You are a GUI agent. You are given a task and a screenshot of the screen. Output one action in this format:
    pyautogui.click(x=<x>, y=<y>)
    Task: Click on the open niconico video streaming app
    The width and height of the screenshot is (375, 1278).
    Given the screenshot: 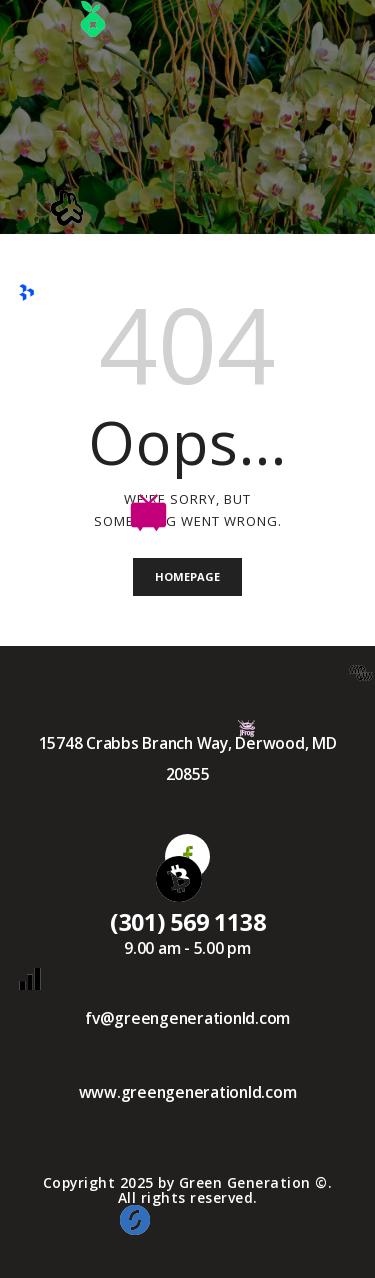 What is the action you would take?
    pyautogui.click(x=148, y=512)
    